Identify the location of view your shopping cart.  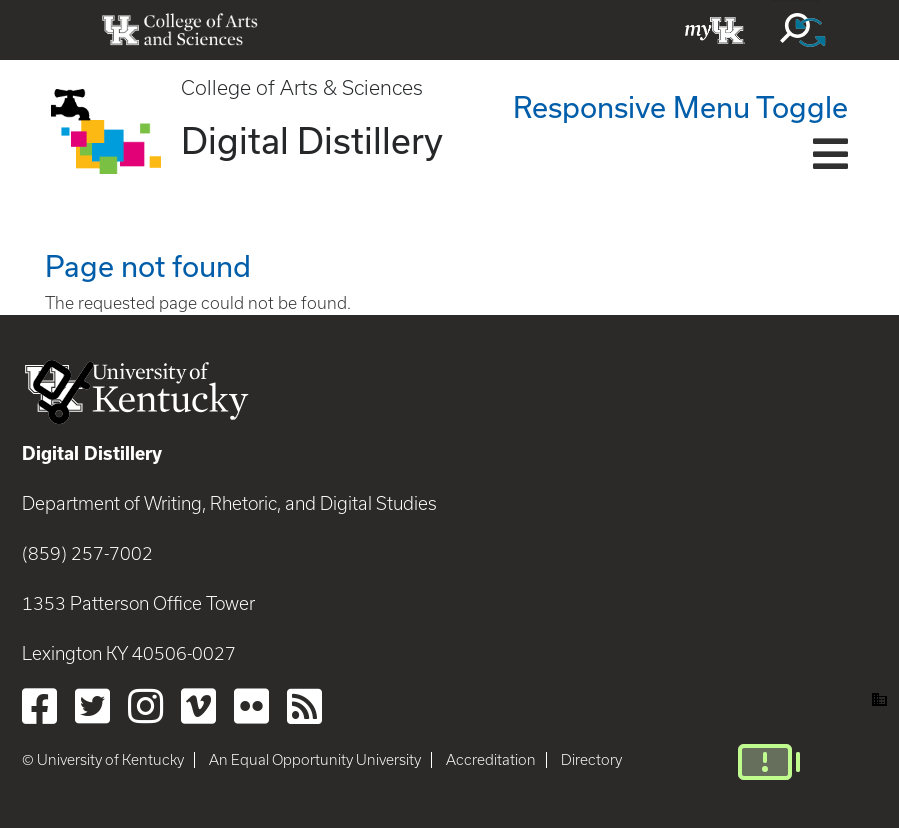
(62, 389).